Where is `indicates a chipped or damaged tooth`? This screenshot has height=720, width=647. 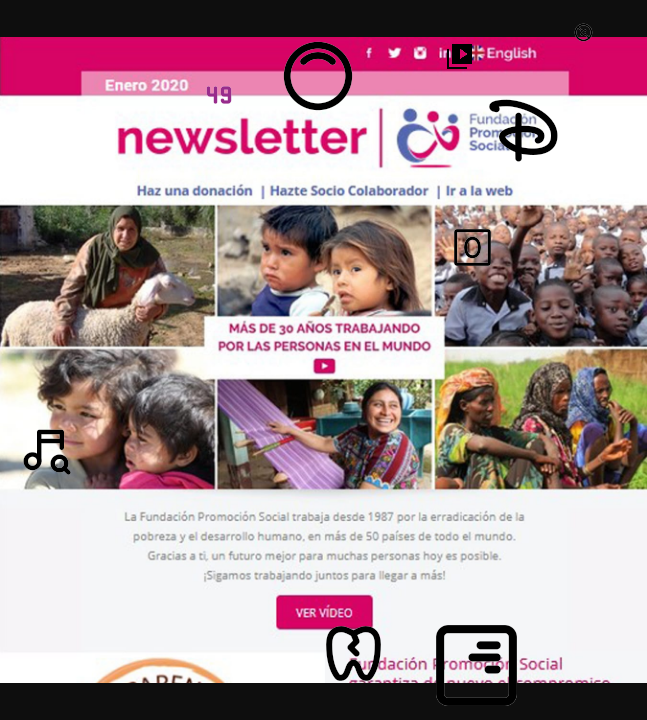 indicates a chipped or damaged tooth is located at coordinates (353, 653).